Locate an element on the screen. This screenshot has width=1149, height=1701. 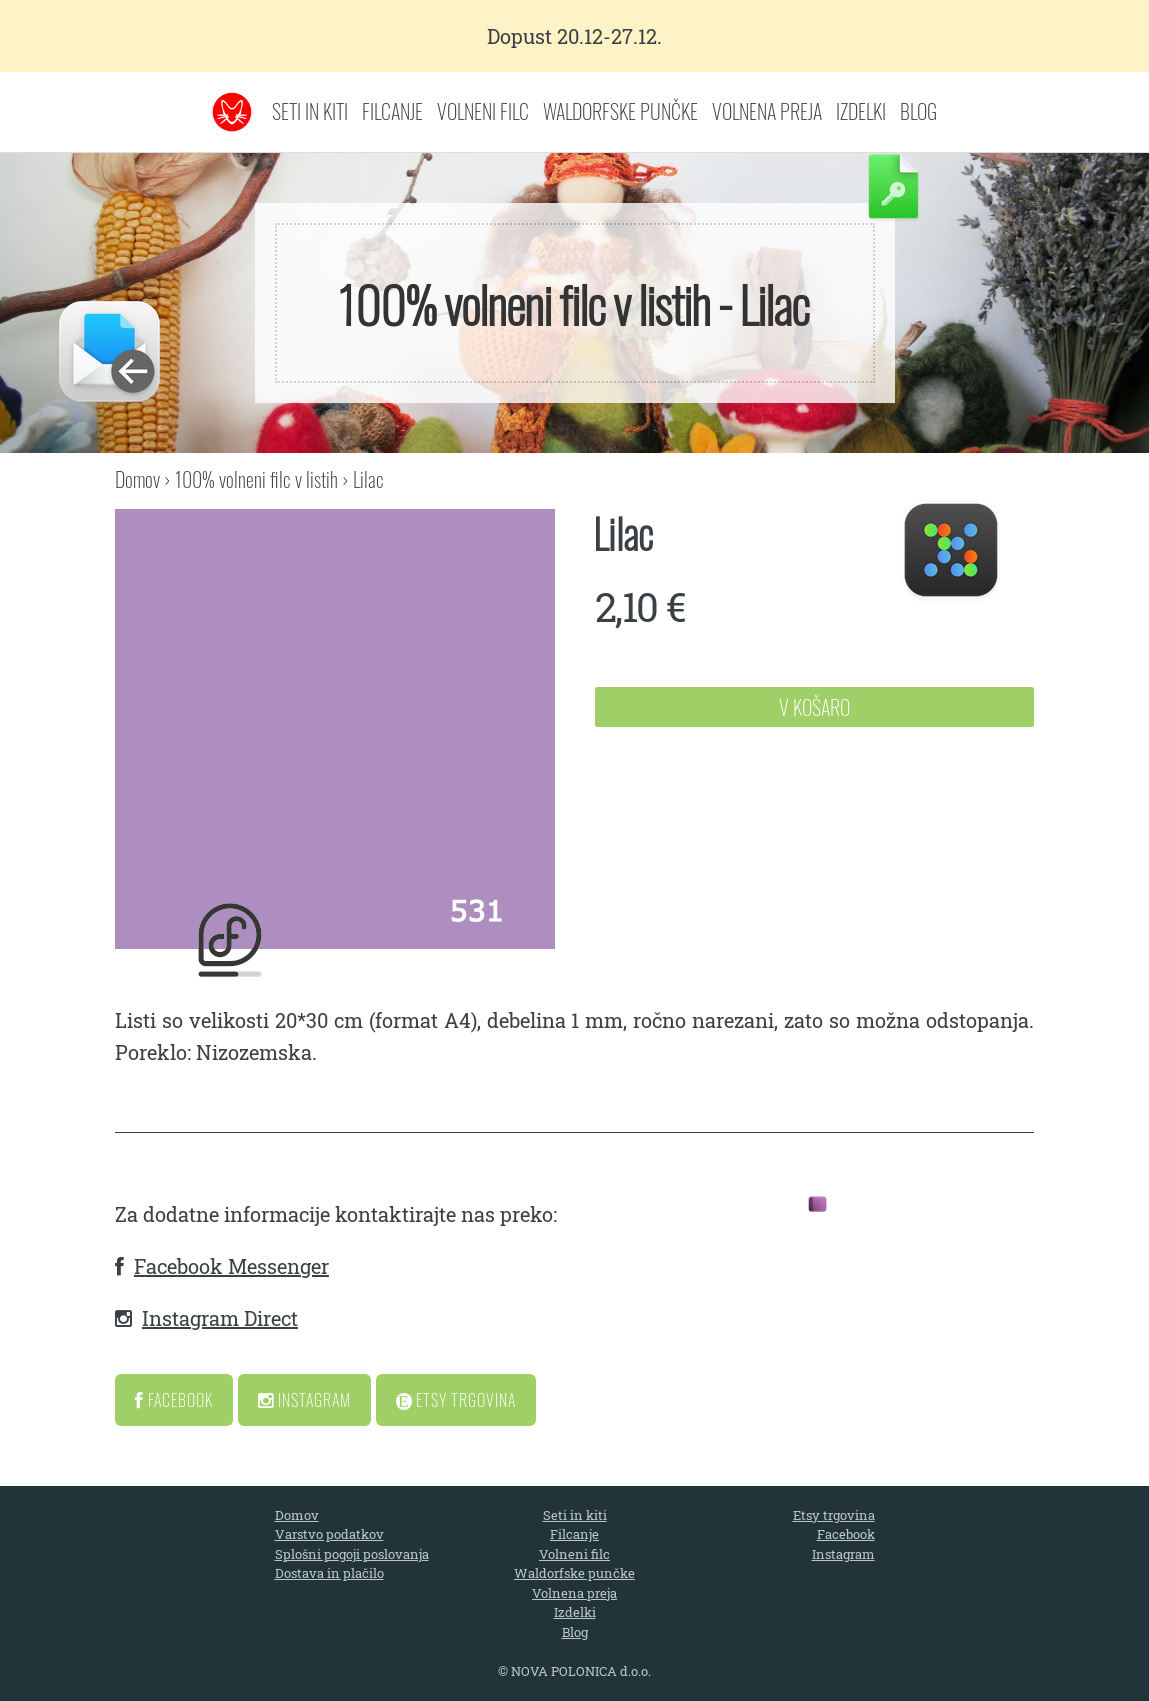
launch fedora linux installer is located at coordinates (230, 940).